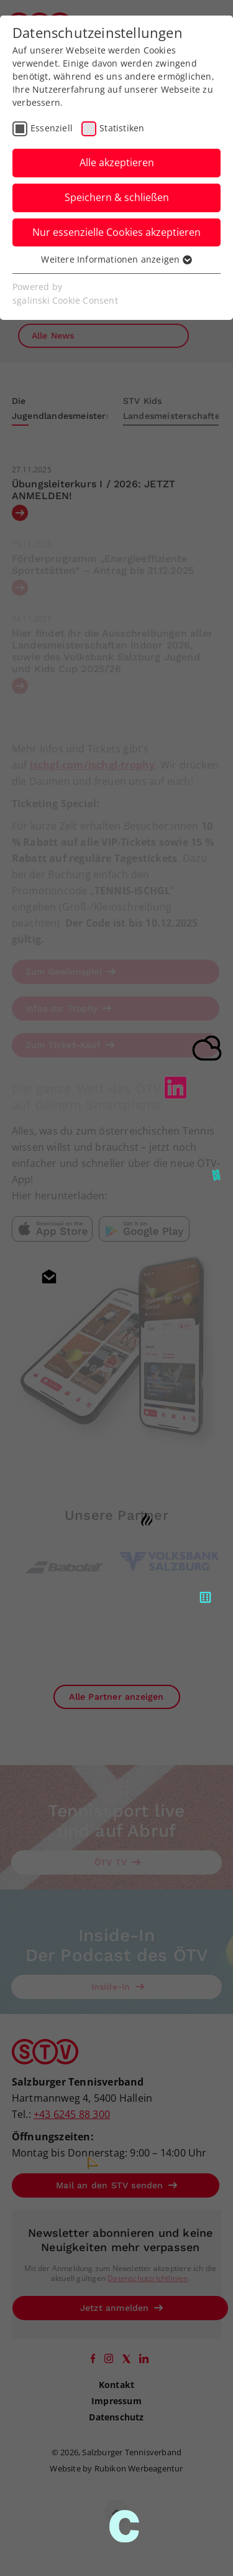  I want to click on C programming language logo, so click(124, 2526).